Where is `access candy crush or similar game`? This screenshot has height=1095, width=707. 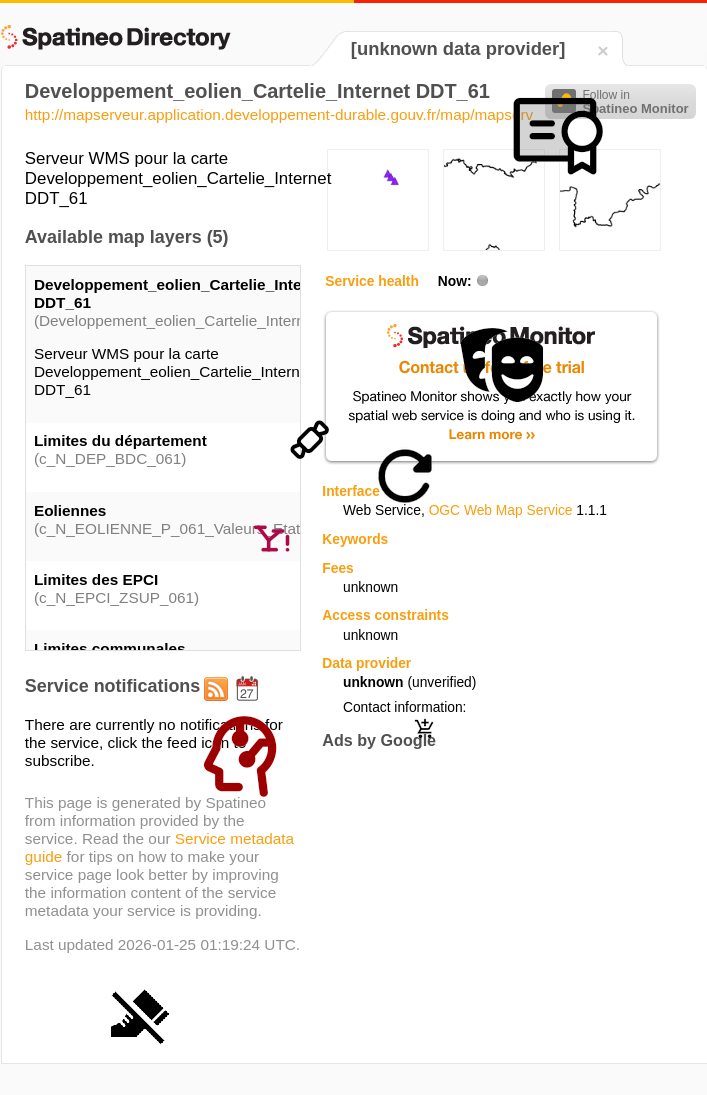
access candy crush or similar game is located at coordinates (310, 440).